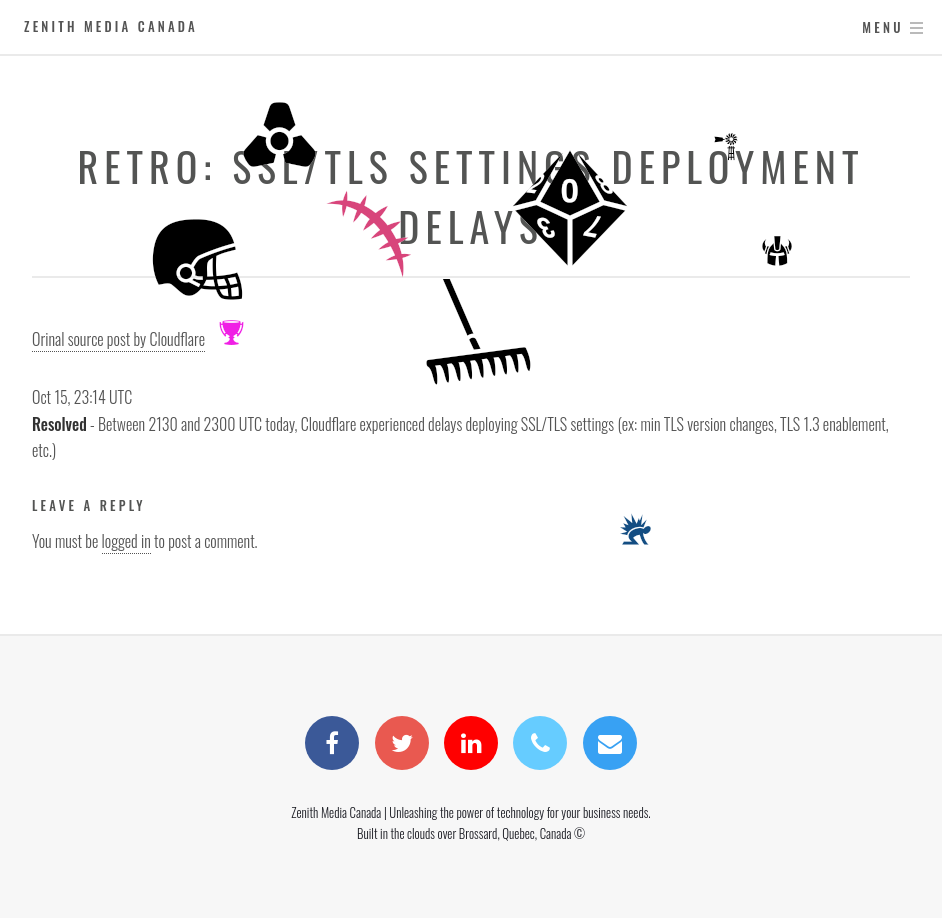  What do you see at coordinates (479, 332) in the screenshot?
I see `access gardening tools or yard work features` at bounding box center [479, 332].